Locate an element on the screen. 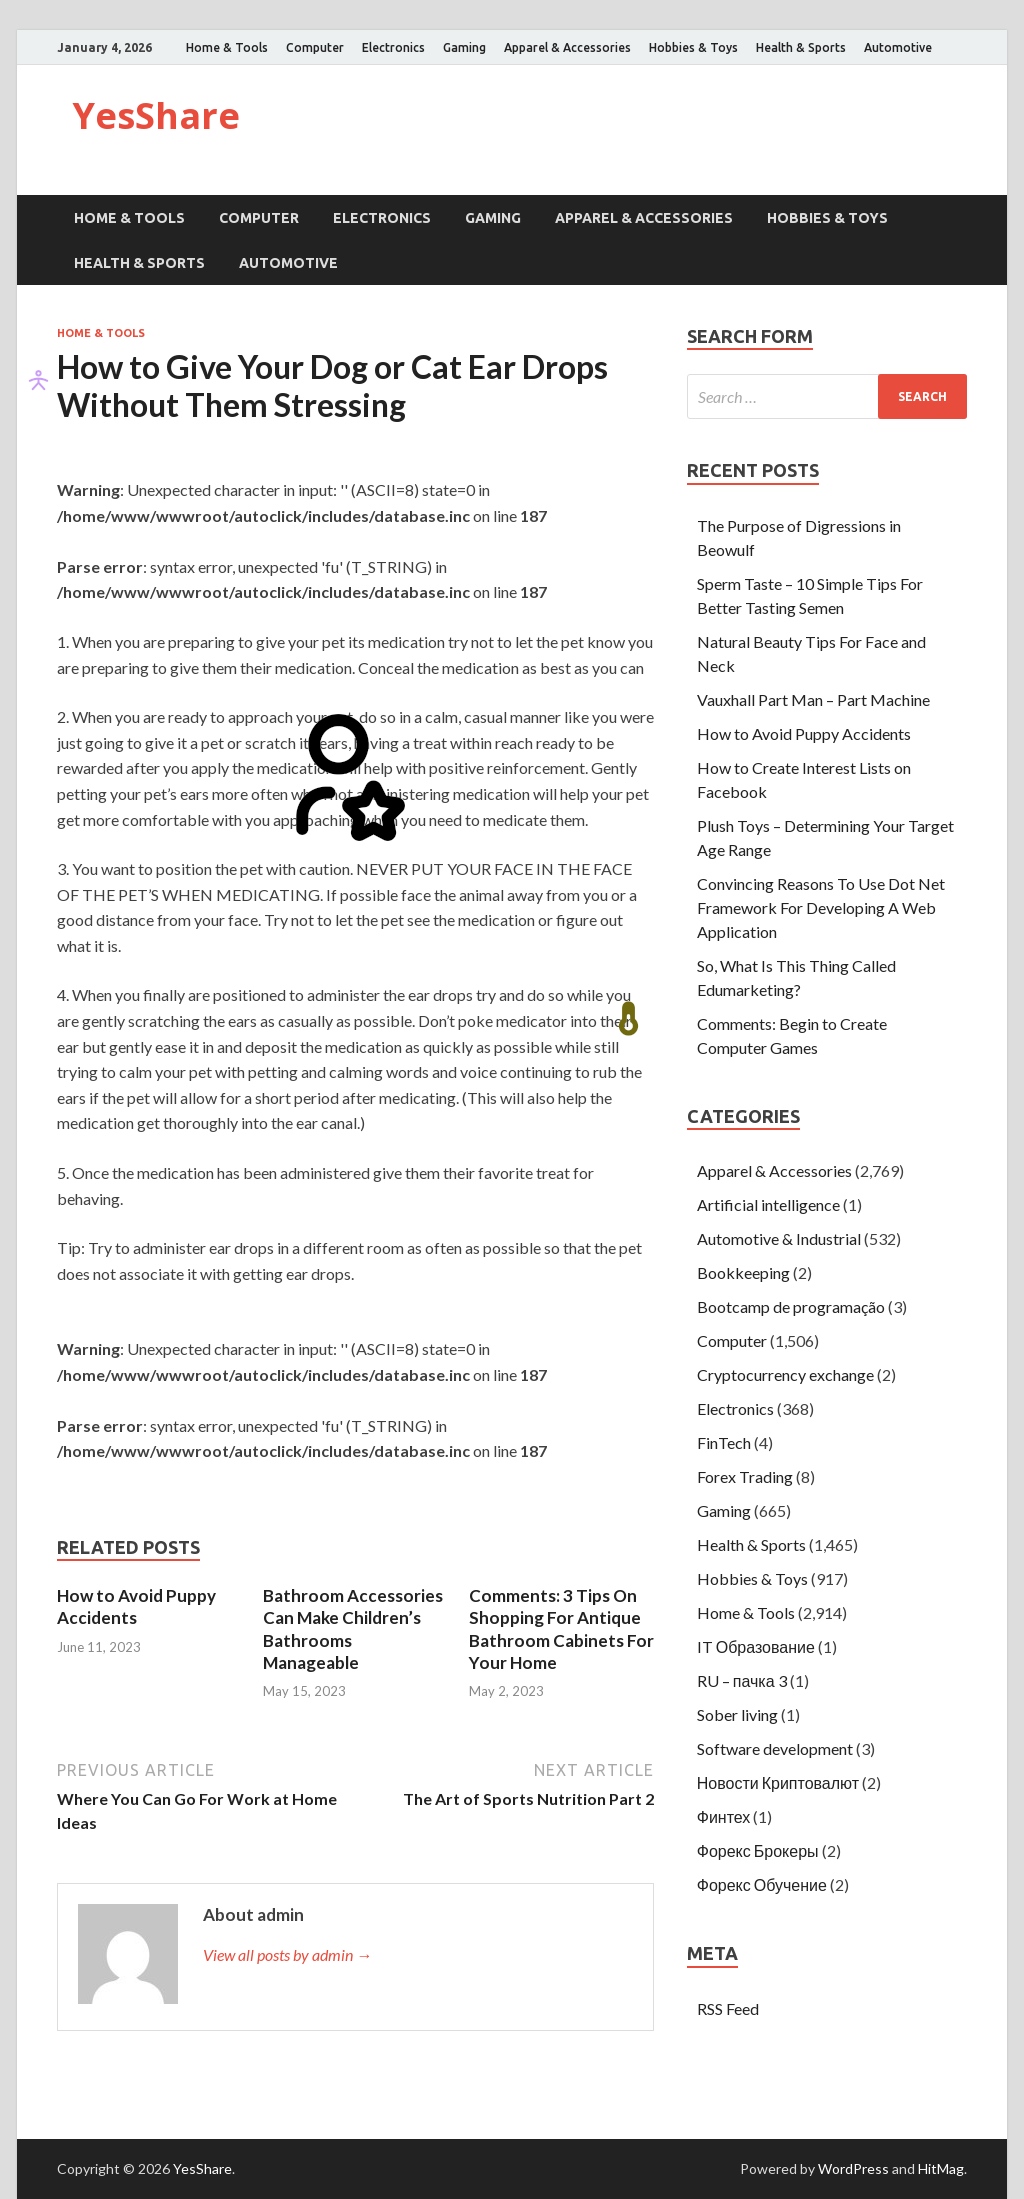 This screenshot has width=1024, height=2199. view or access favorite user is located at coordinates (338, 774).